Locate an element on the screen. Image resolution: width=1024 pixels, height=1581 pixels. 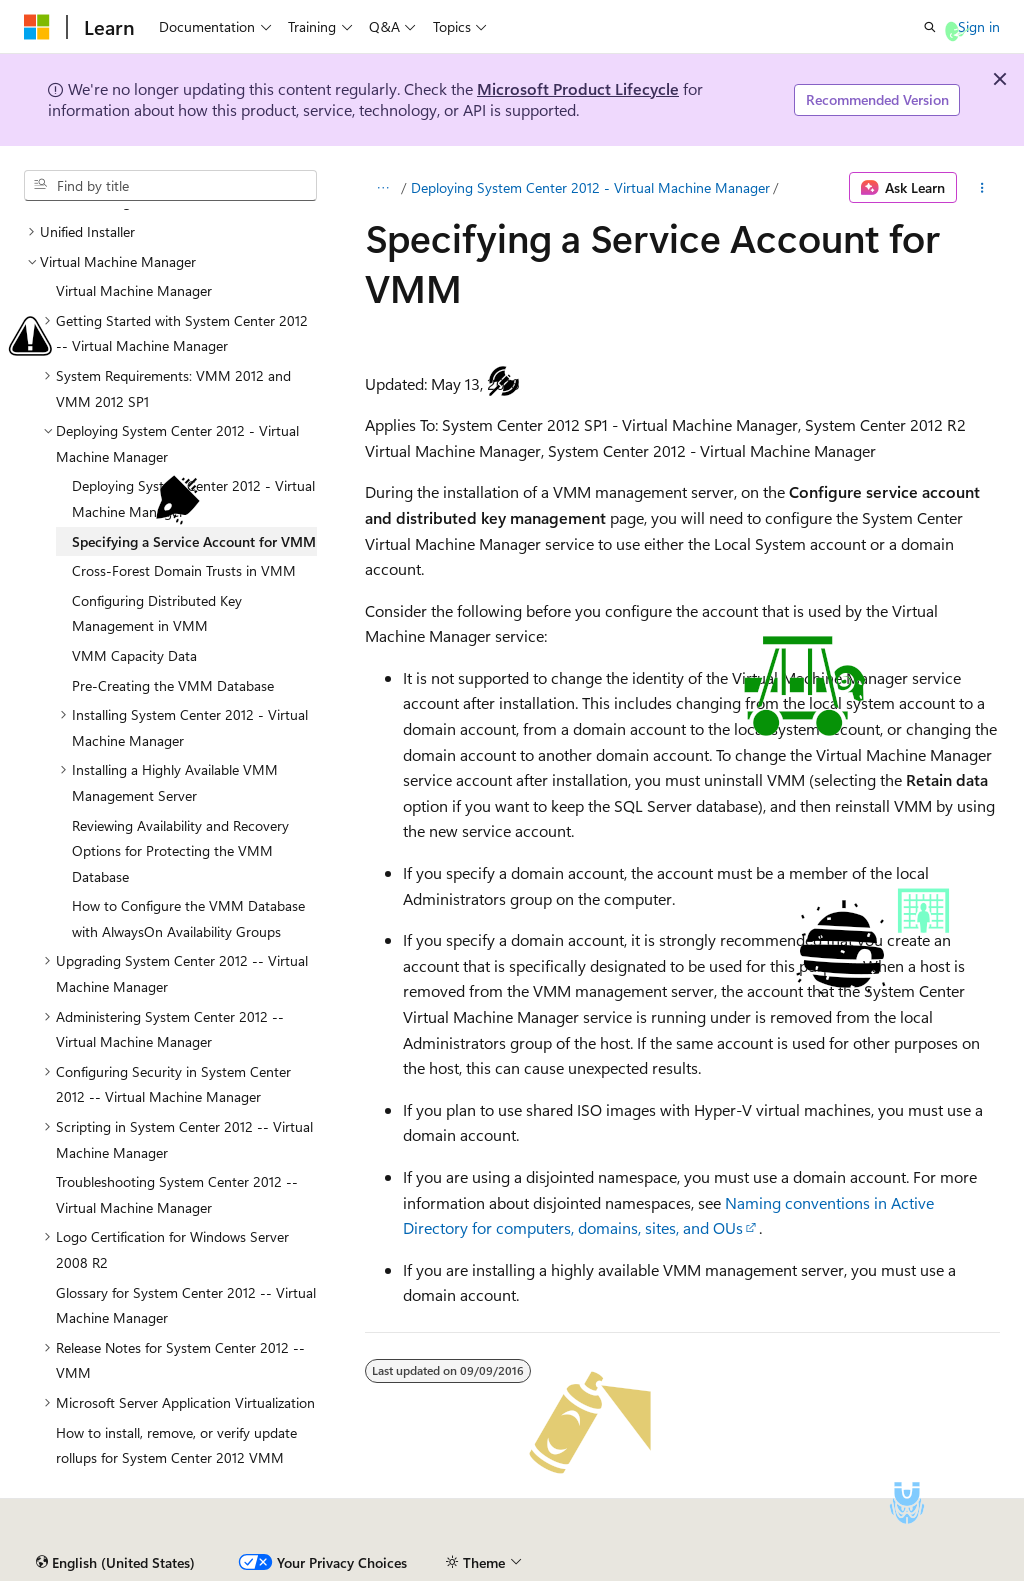
launch bombing run or airstrike action is located at coordinates (178, 500).